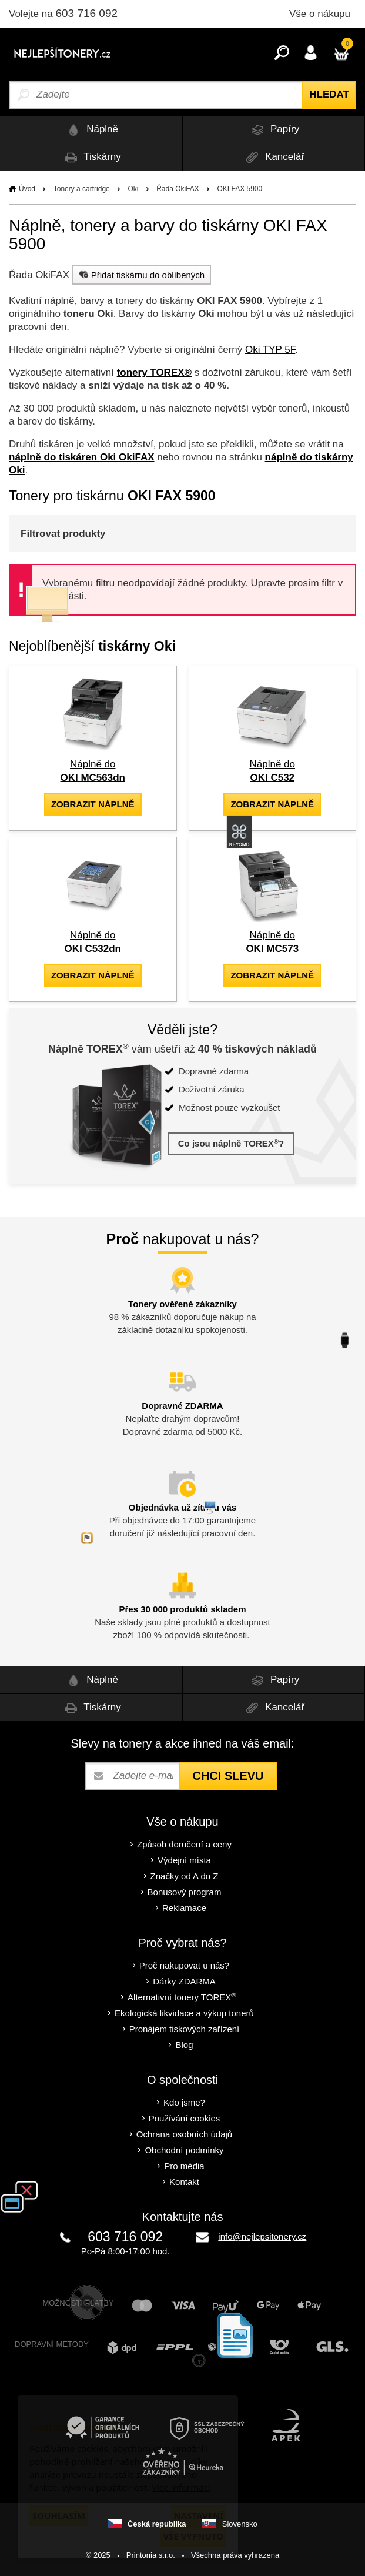  Describe the element at coordinates (19, 2197) in the screenshot. I see `close or shut down display` at that location.